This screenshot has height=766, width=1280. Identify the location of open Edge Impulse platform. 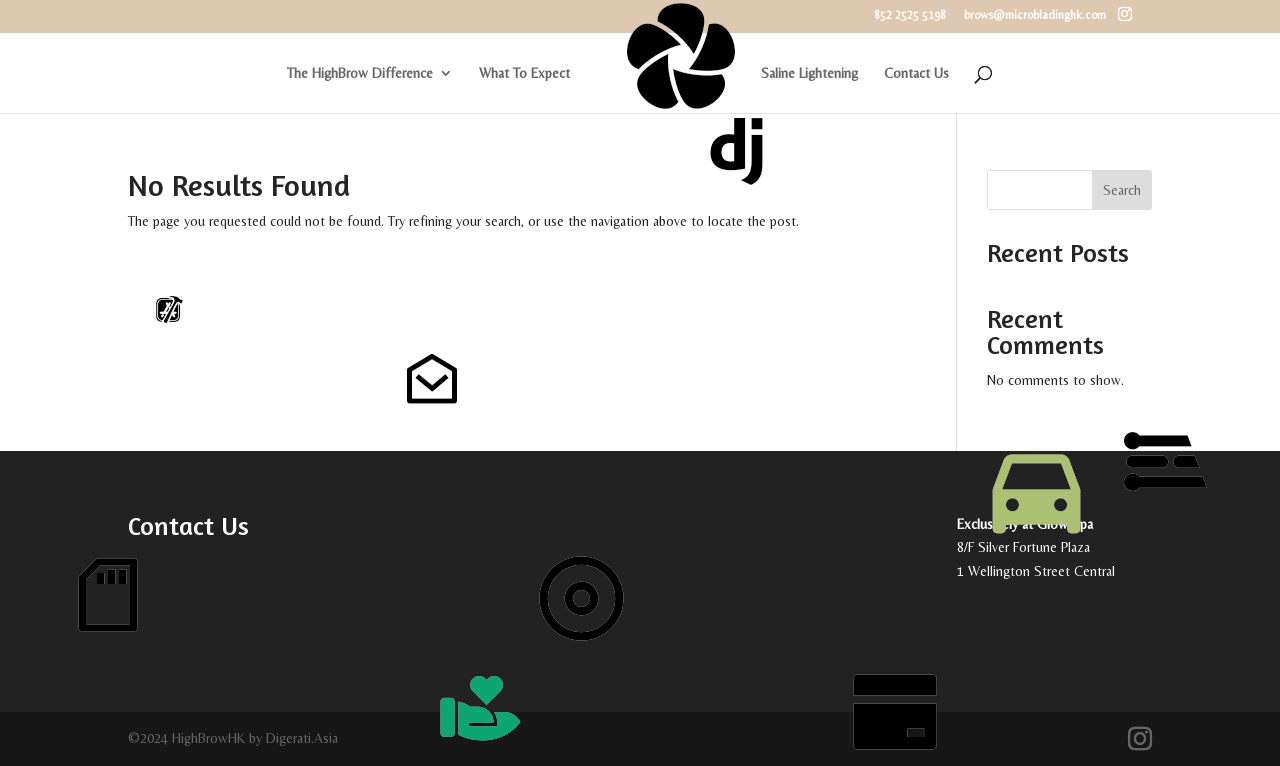
(1165, 461).